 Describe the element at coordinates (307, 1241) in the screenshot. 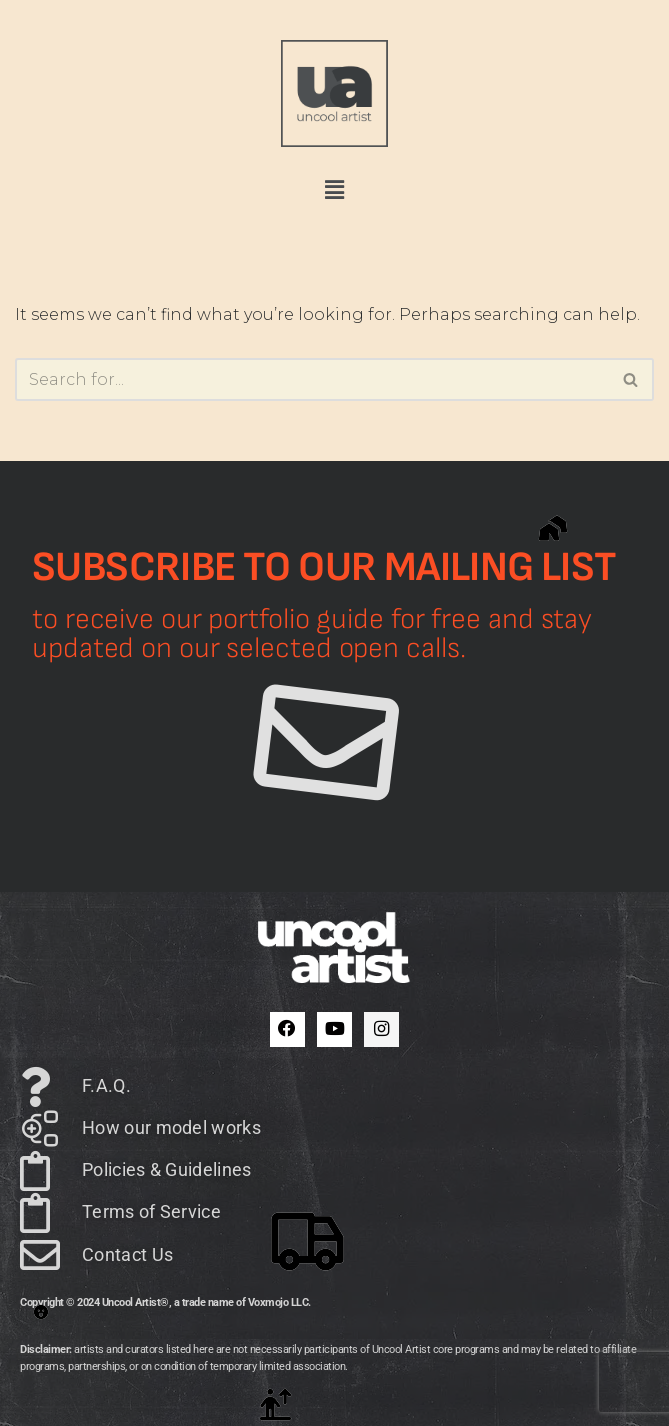

I see `track your delivery status` at that location.